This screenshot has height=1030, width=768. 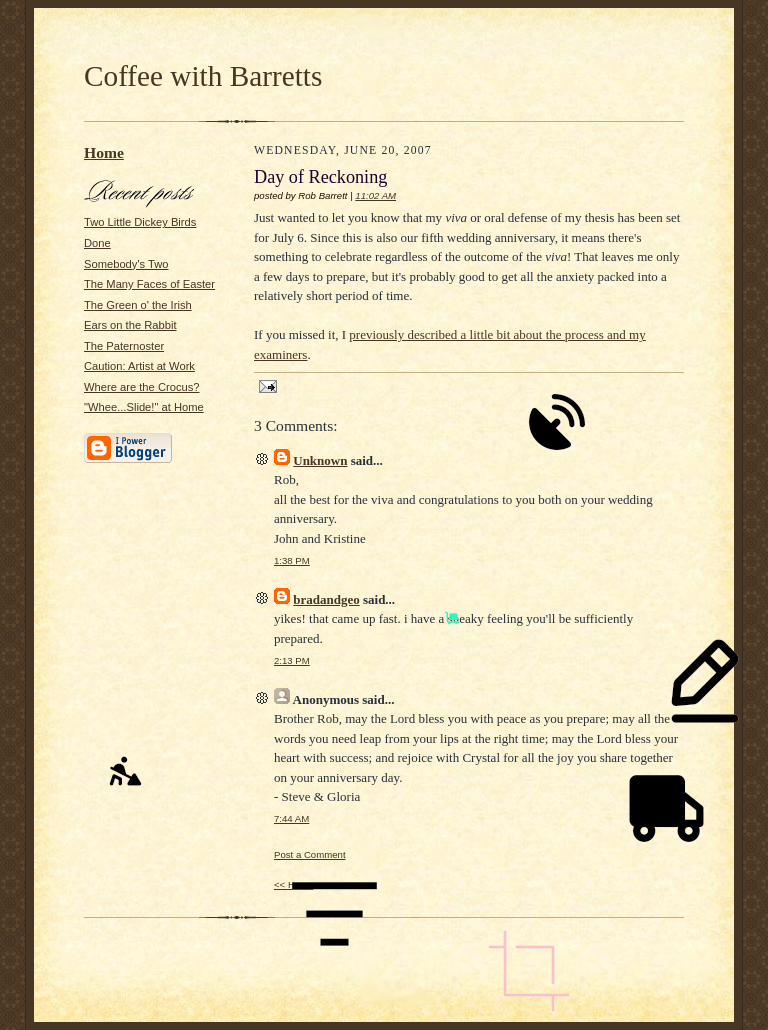 I want to click on view shipping or delivery status, so click(x=452, y=618).